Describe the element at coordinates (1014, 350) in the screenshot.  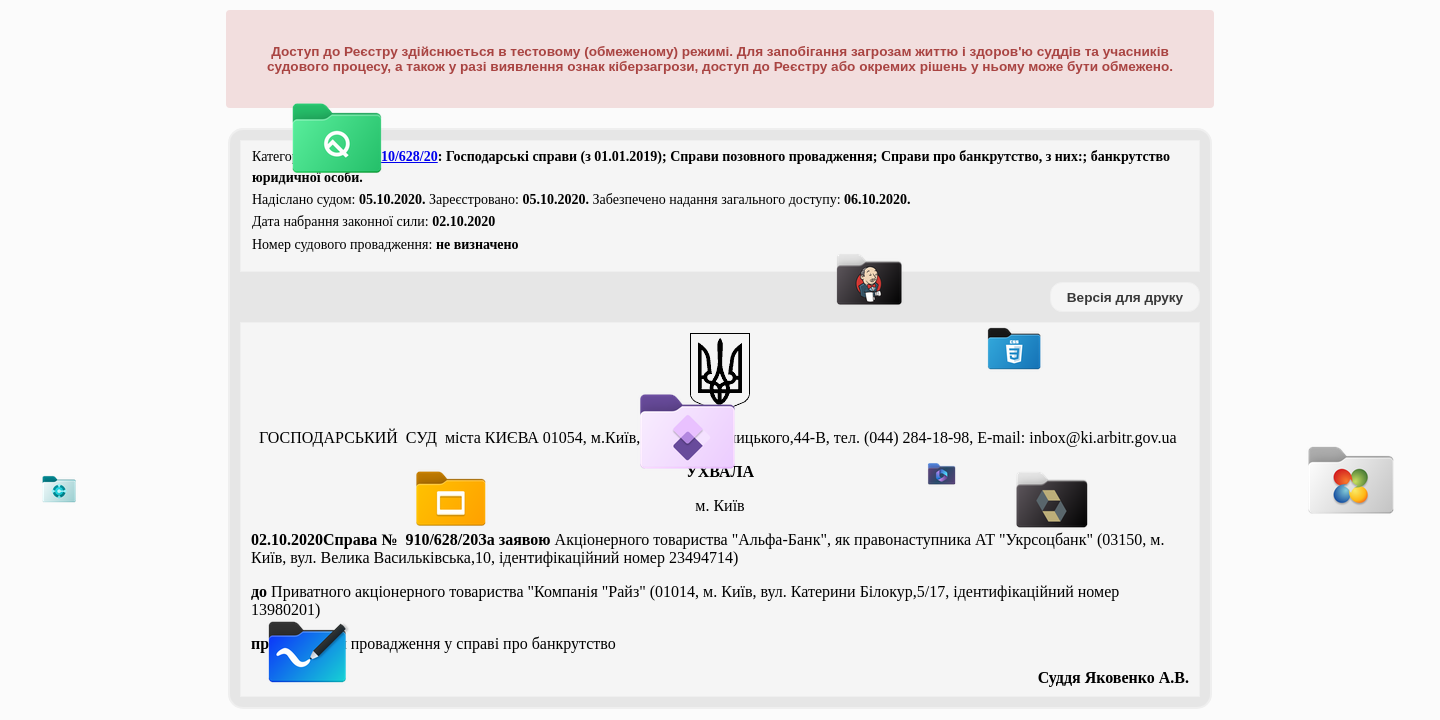
I see `open folder containing CSS stylesheets` at that location.